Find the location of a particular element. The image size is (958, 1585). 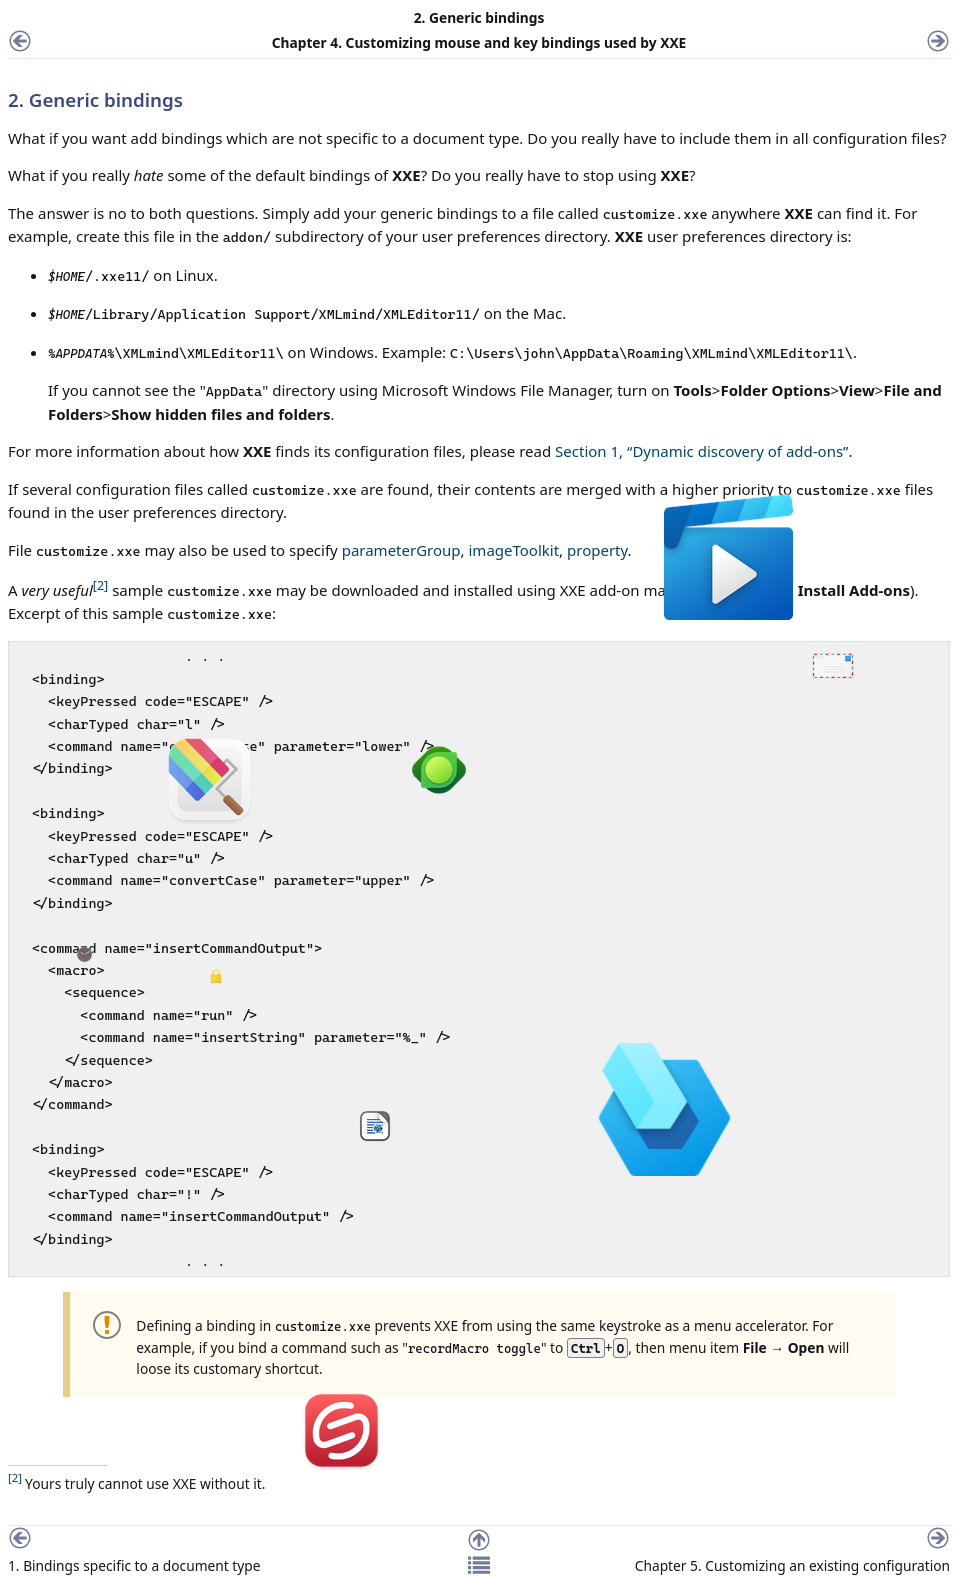

open smash file transfer app is located at coordinates (341, 1430).